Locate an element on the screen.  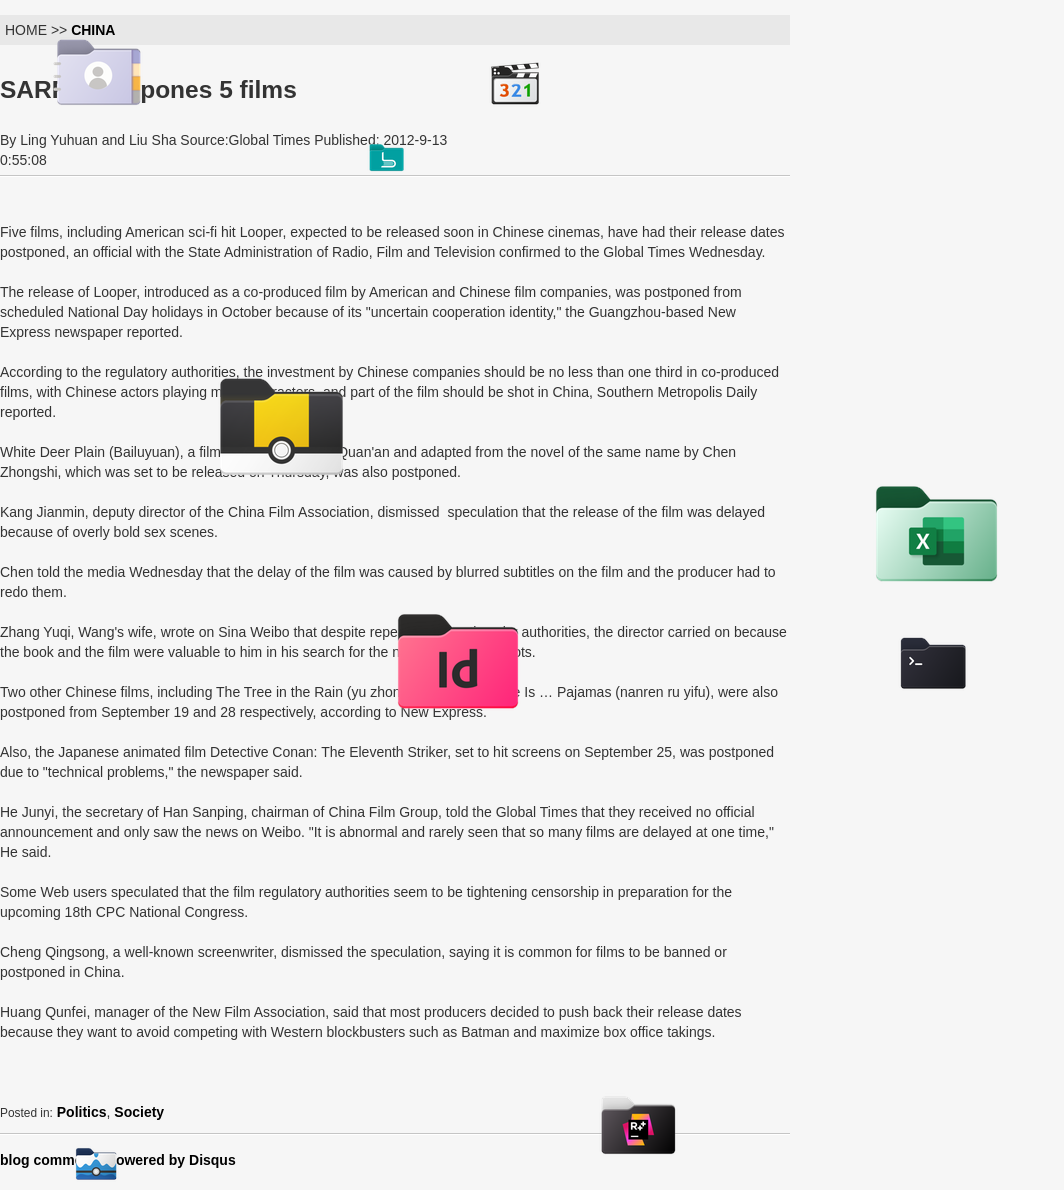
open taaghche app files folder is located at coordinates (386, 158).